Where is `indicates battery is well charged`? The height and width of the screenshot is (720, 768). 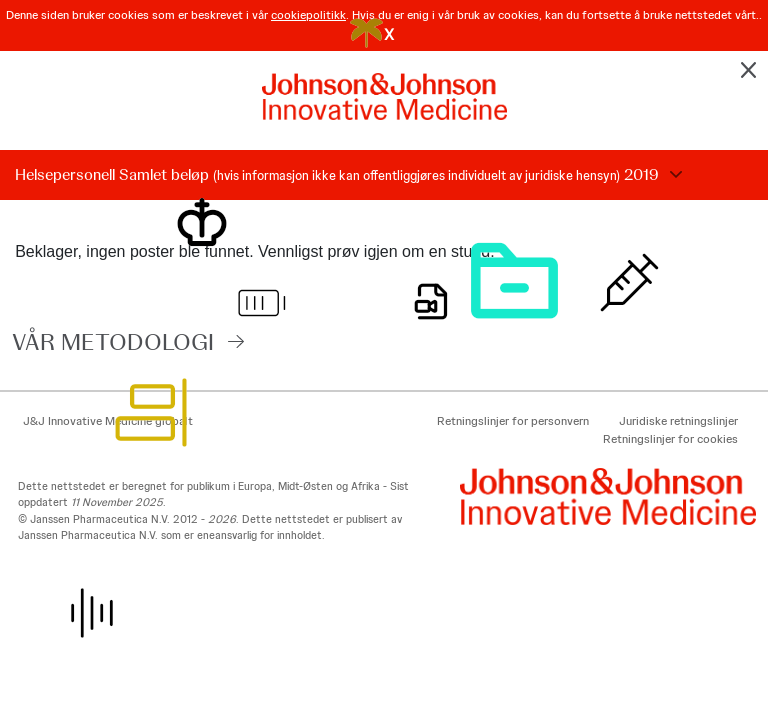 indicates battery is well charged is located at coordinates (261, 303).